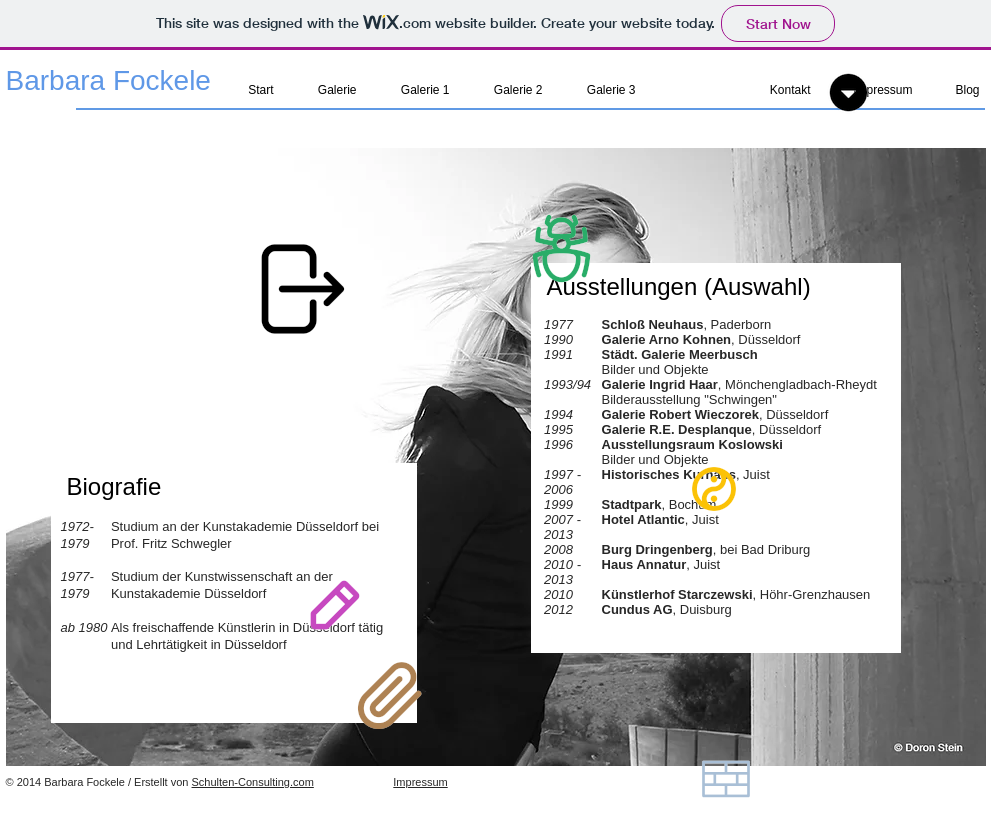  I want to click on access firewall or security settings, so click(726, 779).